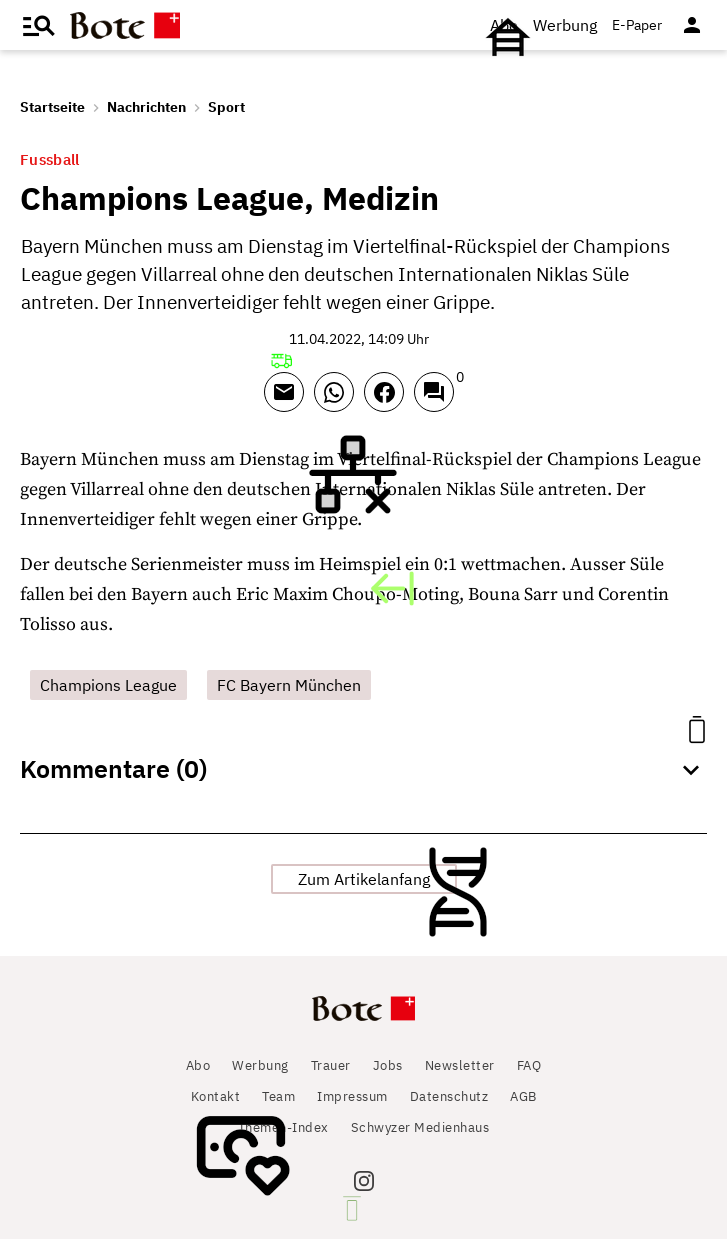 This screenshot has width=727, height=1239. Describe the element at coordinates (353, 476) in the screenshot. I see `network connection error or failure` at that location.